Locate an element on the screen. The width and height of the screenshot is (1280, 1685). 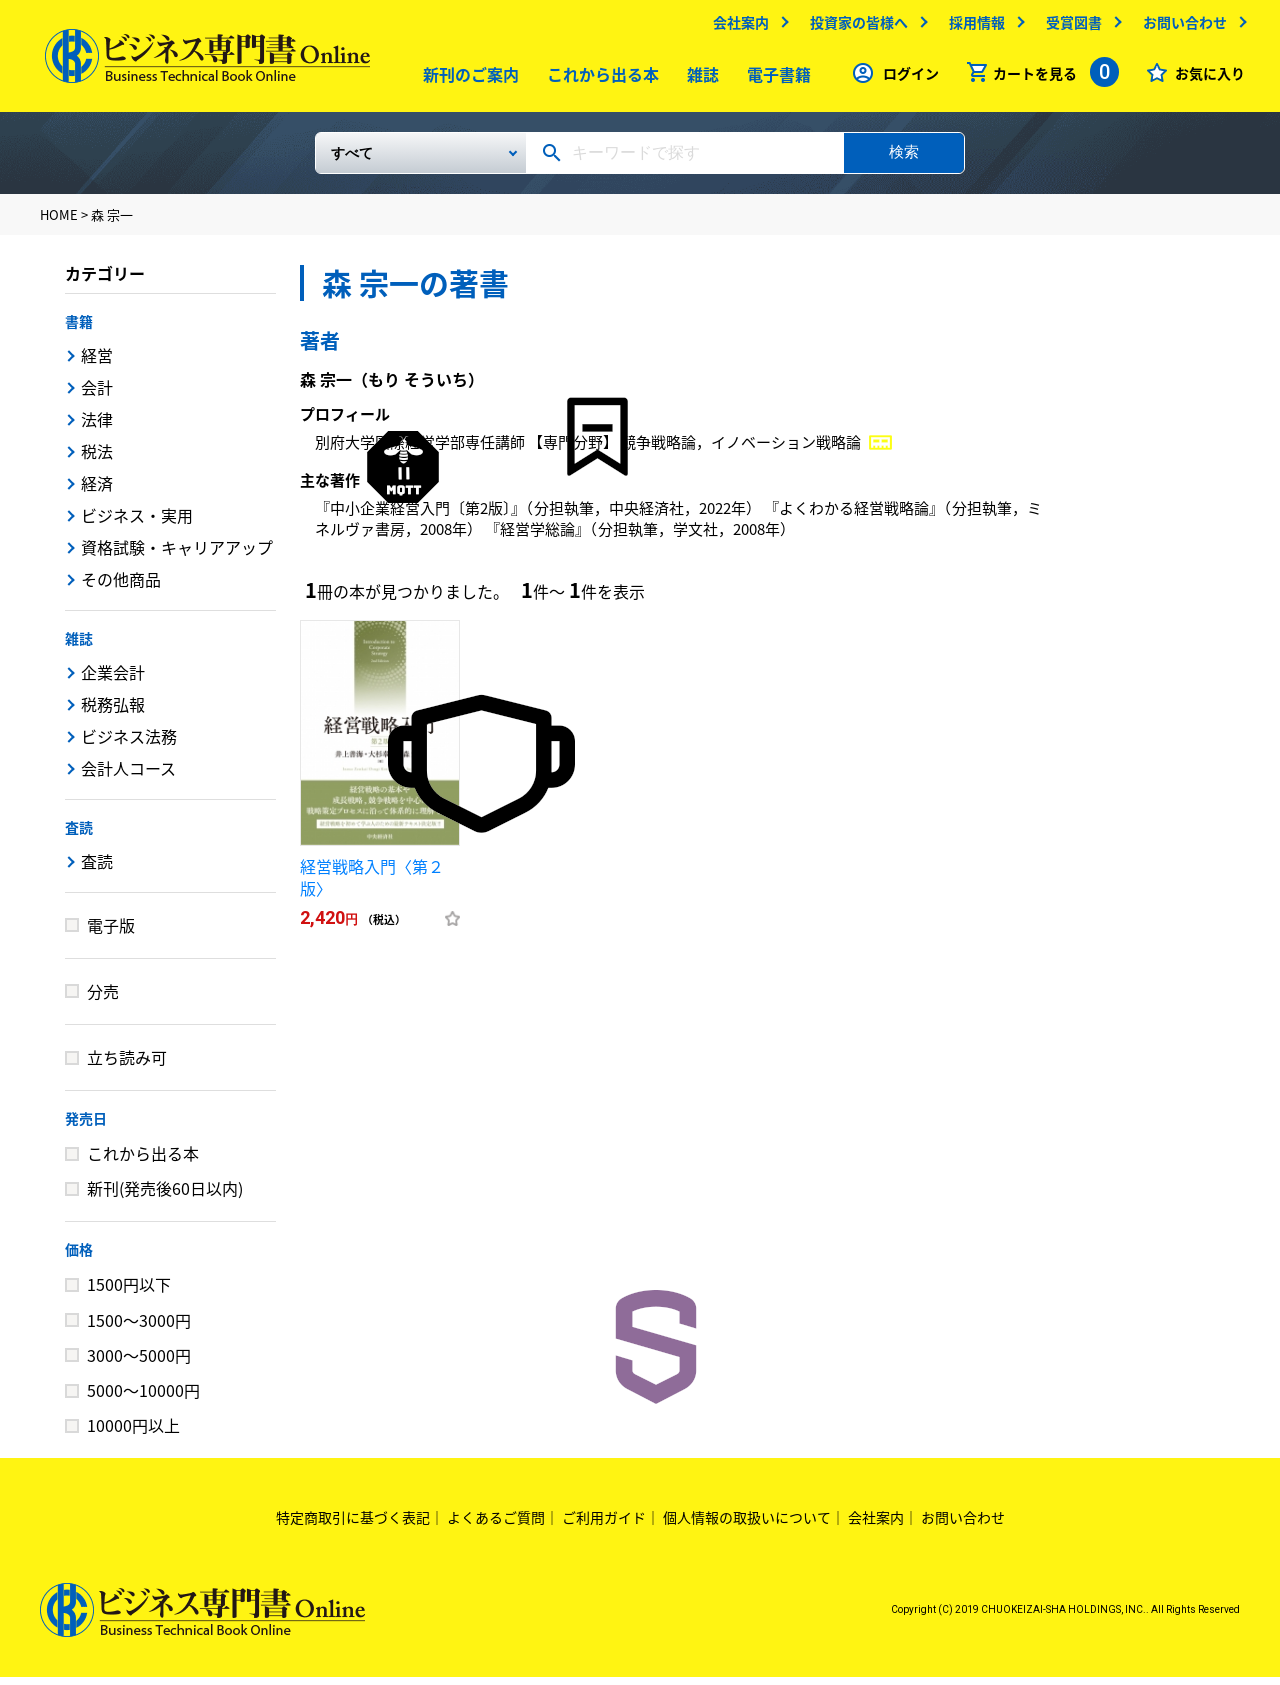
bookmark this item is located at coordinates (597, 435).